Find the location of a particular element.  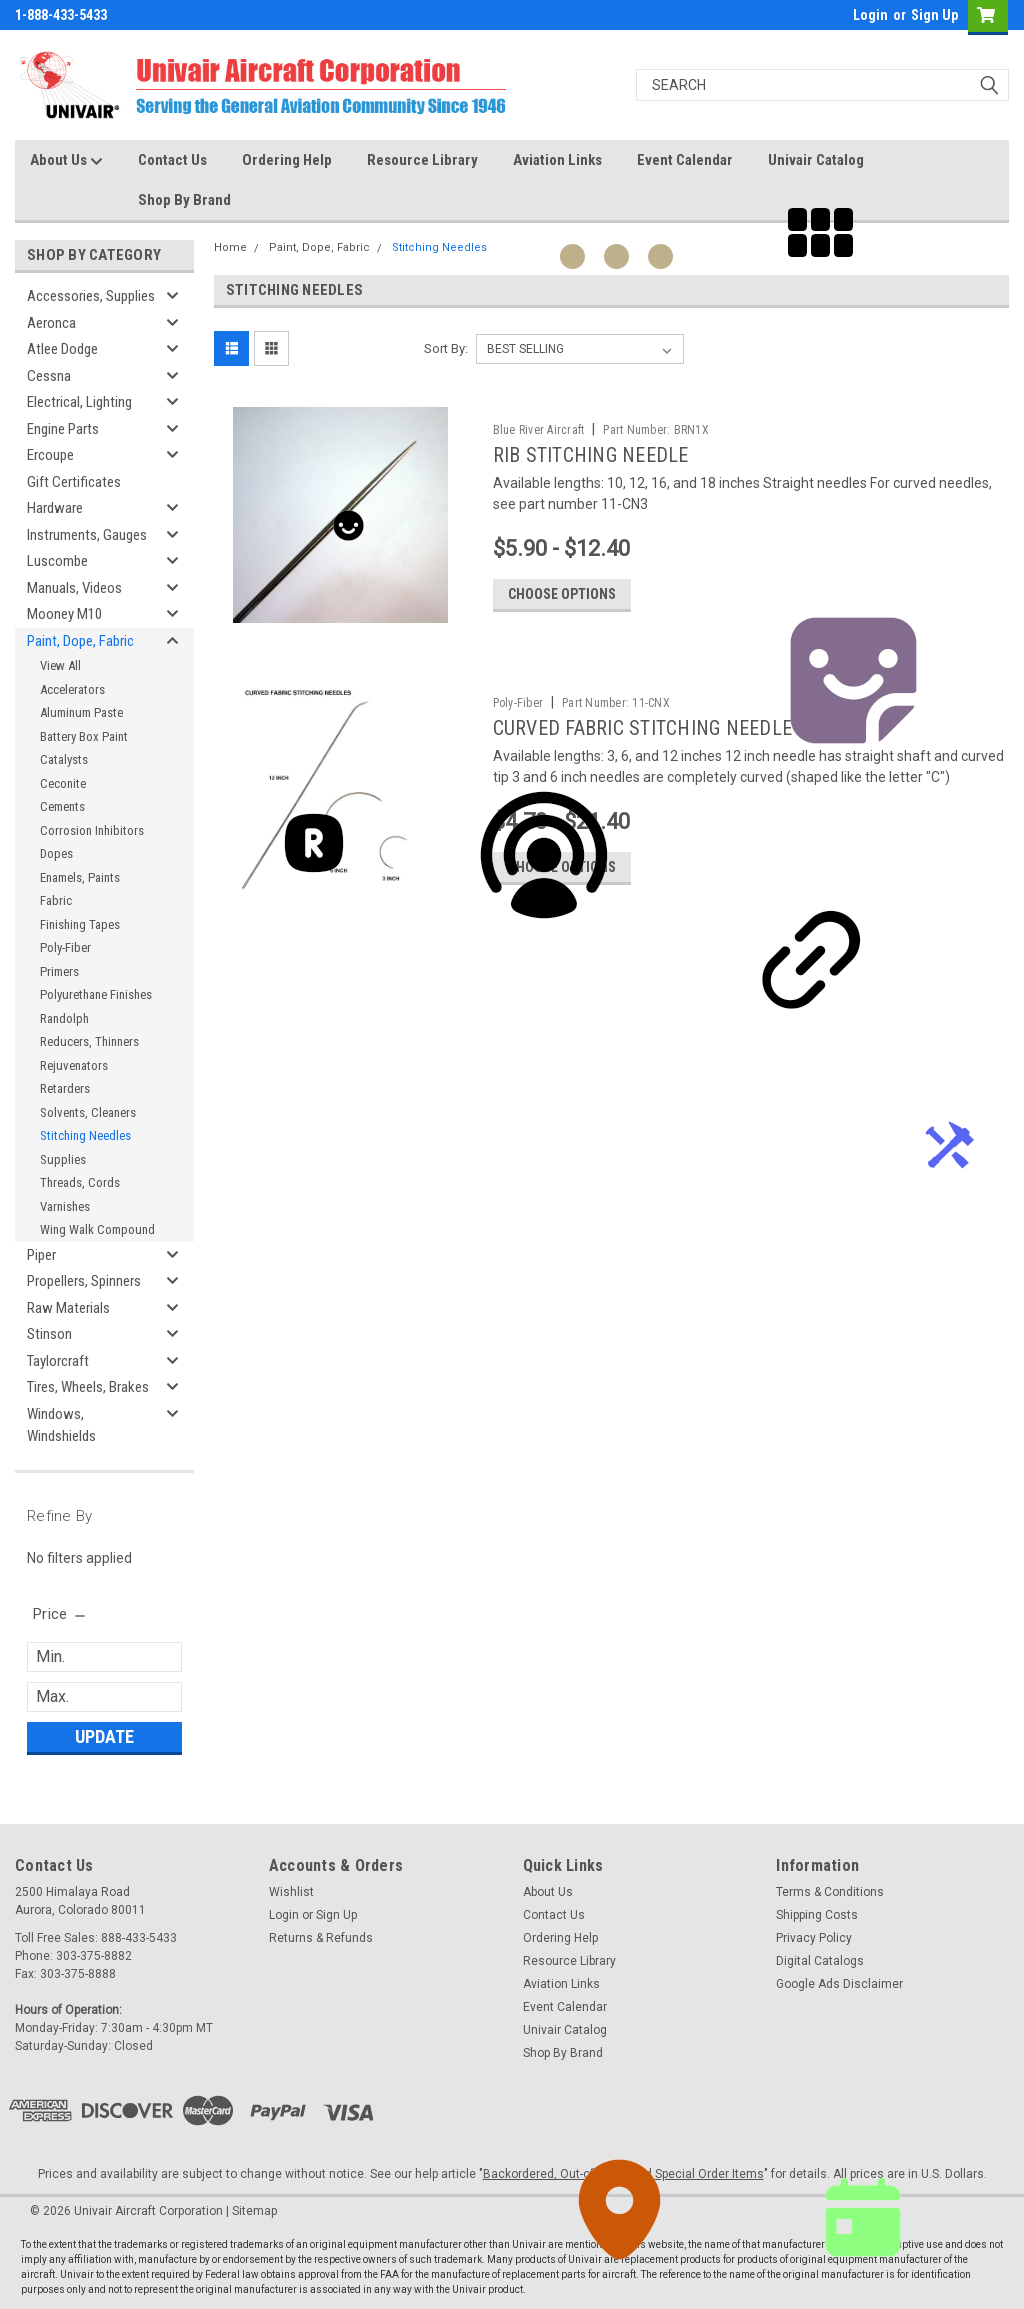

open the calendar or schedule view is located at coordinates (863, 2219).